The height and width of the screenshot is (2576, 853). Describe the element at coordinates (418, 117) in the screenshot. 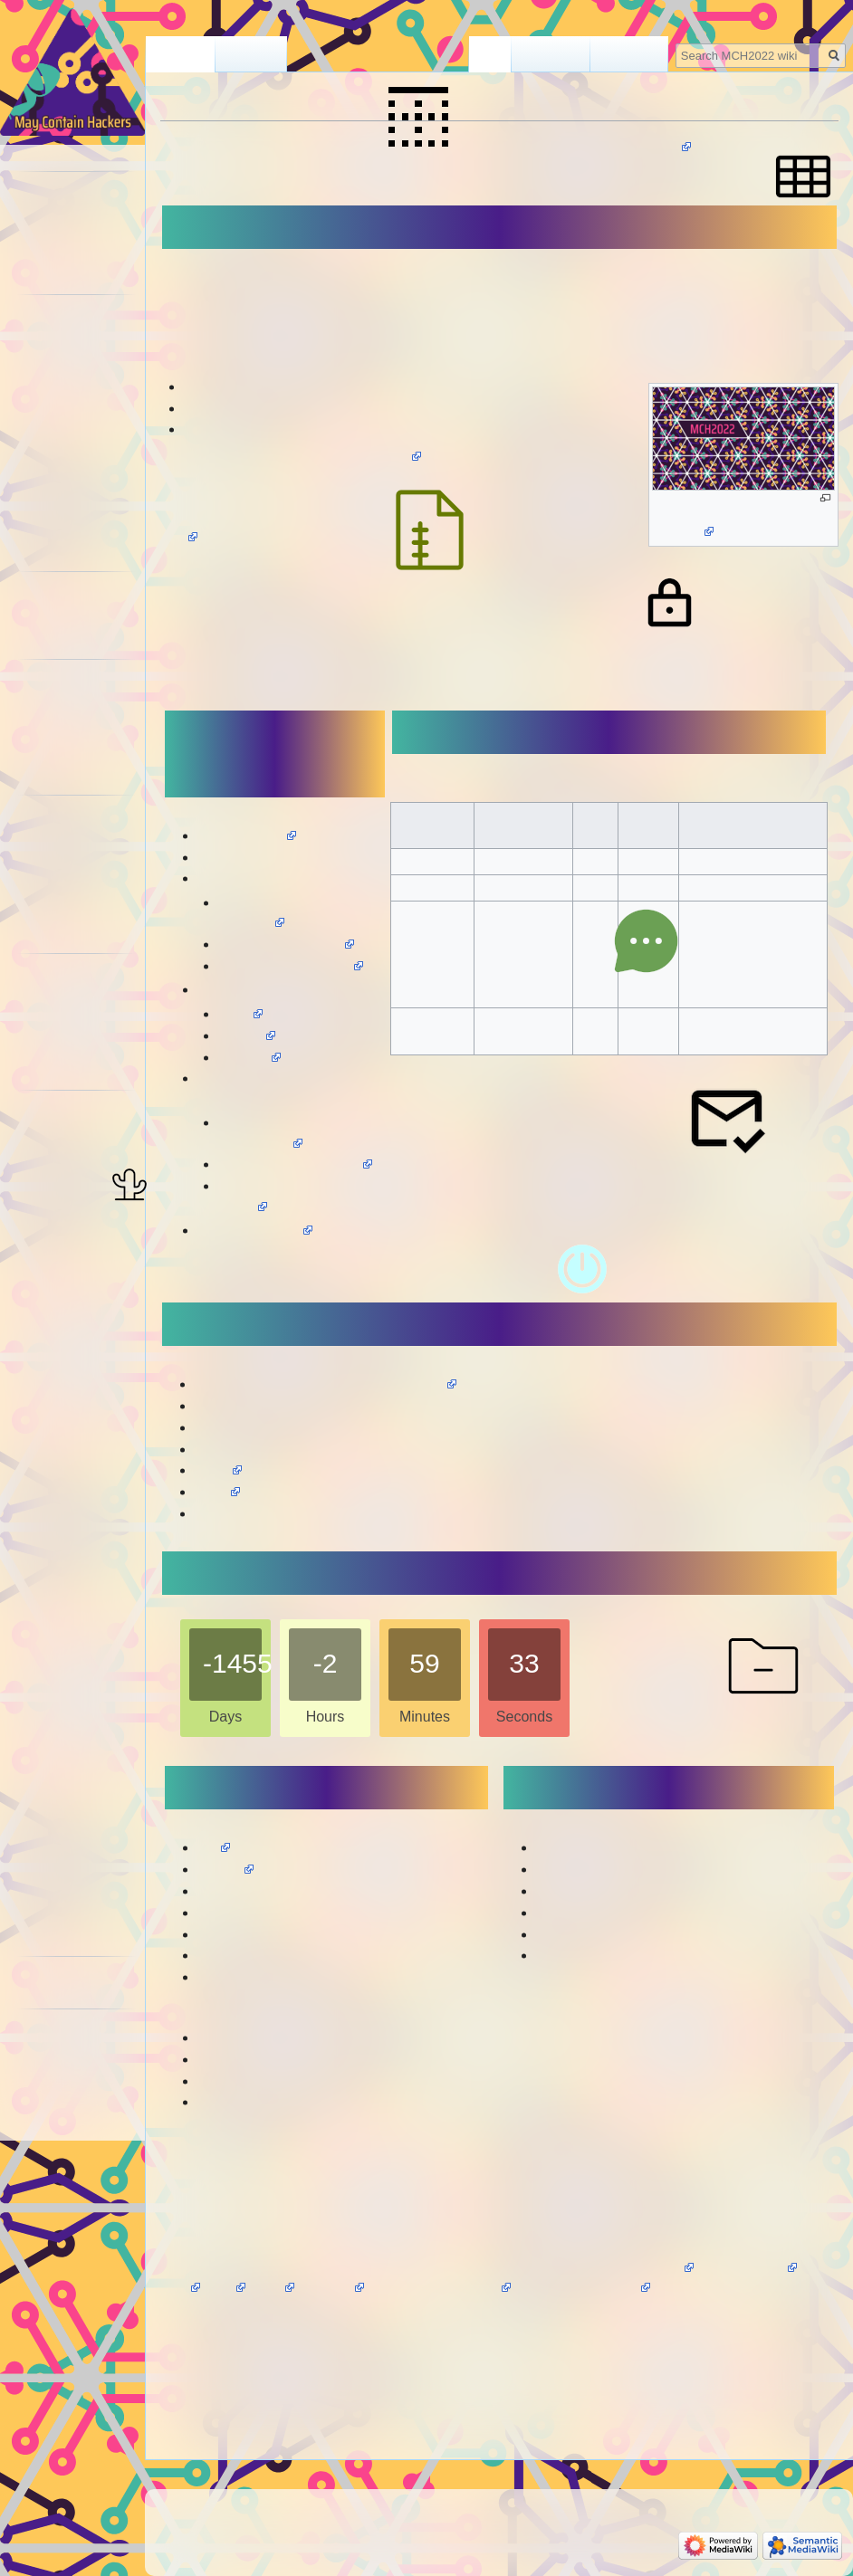

I see `apply border to top edge of cell or table` at that location.